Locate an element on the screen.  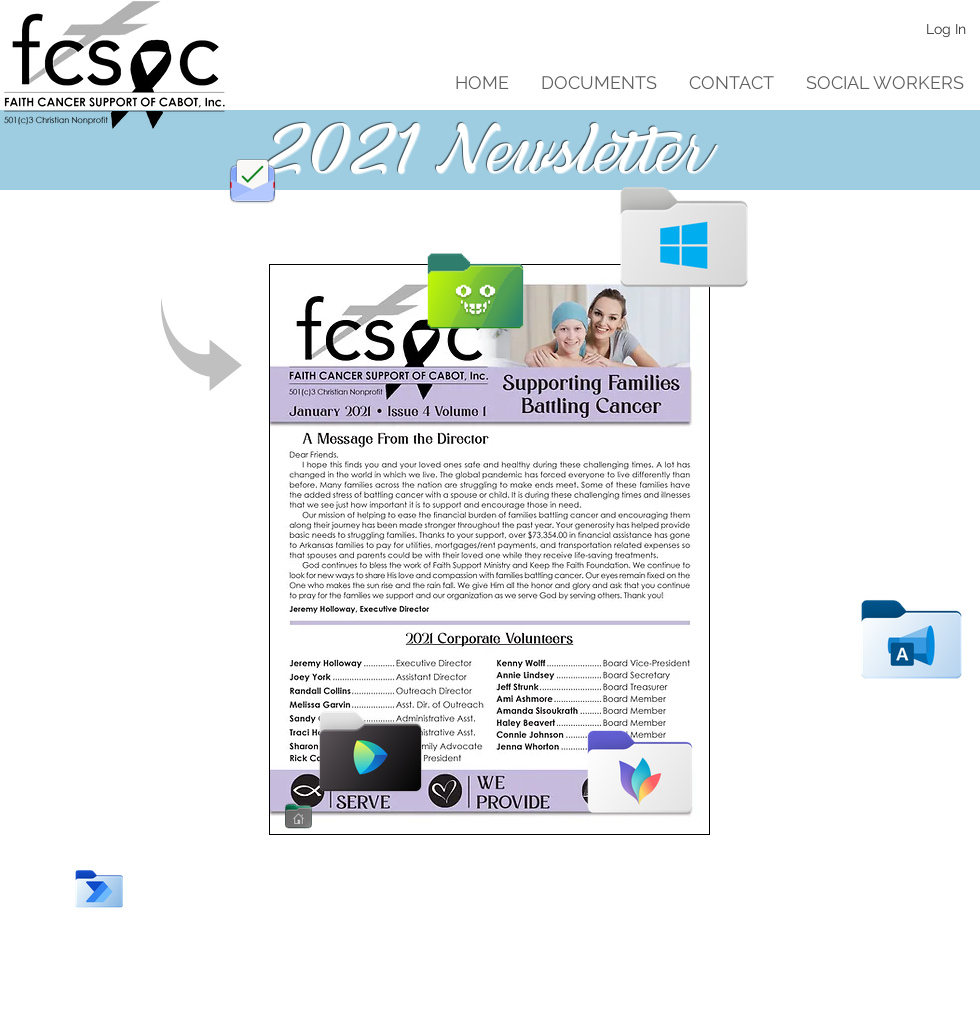
open windows 8 system folder is located at coordinates (683, 240).